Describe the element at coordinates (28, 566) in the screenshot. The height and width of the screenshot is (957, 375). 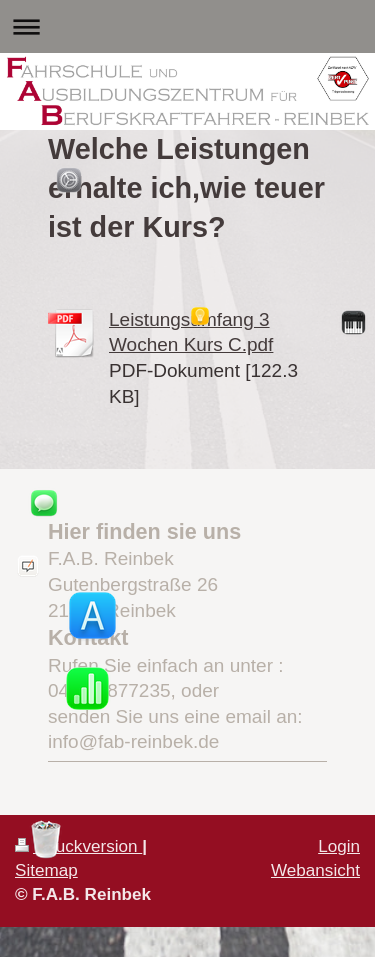
I see `open openboard app` at that location.